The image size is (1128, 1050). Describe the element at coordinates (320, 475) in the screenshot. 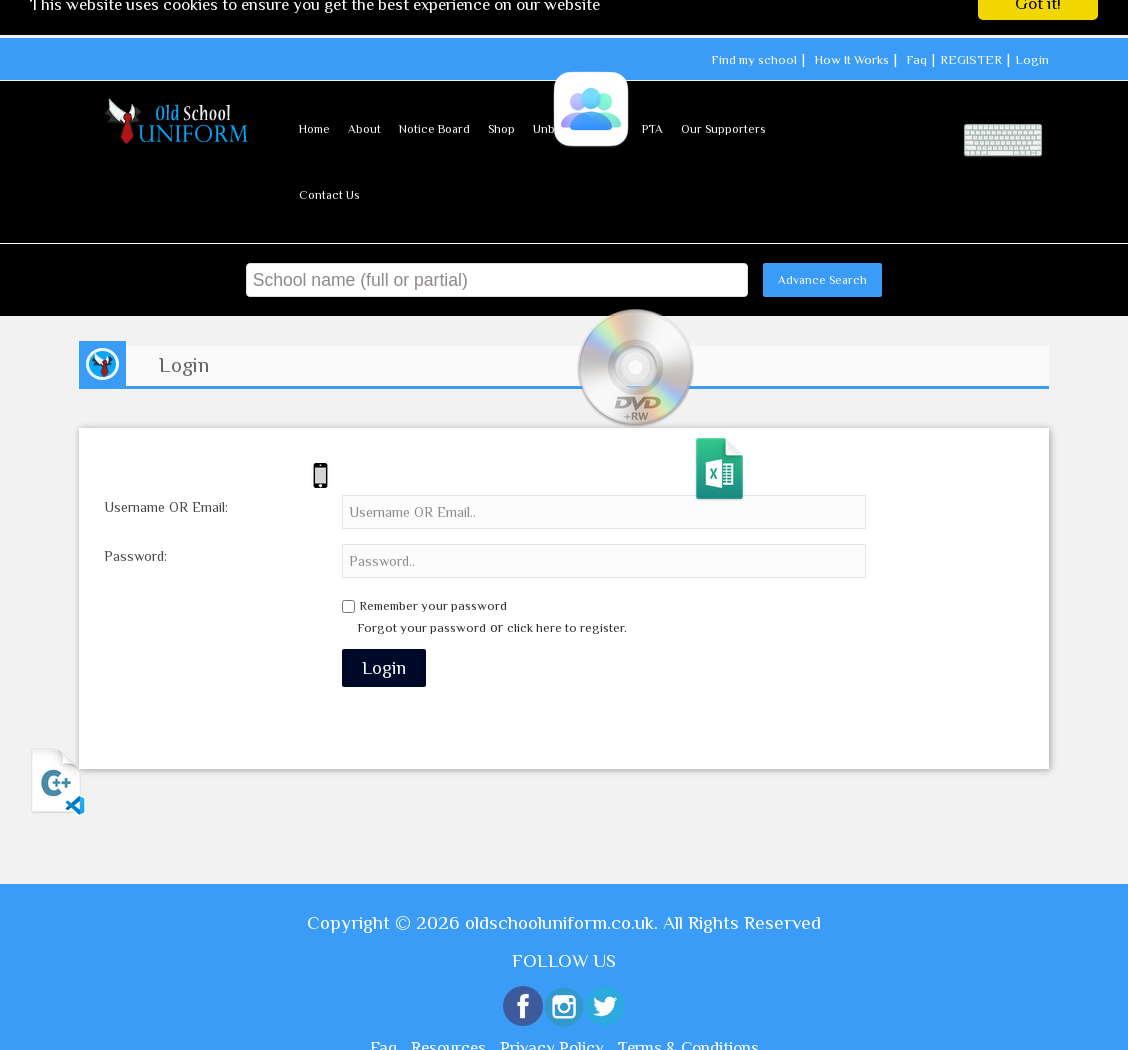

I see `iPod Touch device in sidebar navigation` at that location.